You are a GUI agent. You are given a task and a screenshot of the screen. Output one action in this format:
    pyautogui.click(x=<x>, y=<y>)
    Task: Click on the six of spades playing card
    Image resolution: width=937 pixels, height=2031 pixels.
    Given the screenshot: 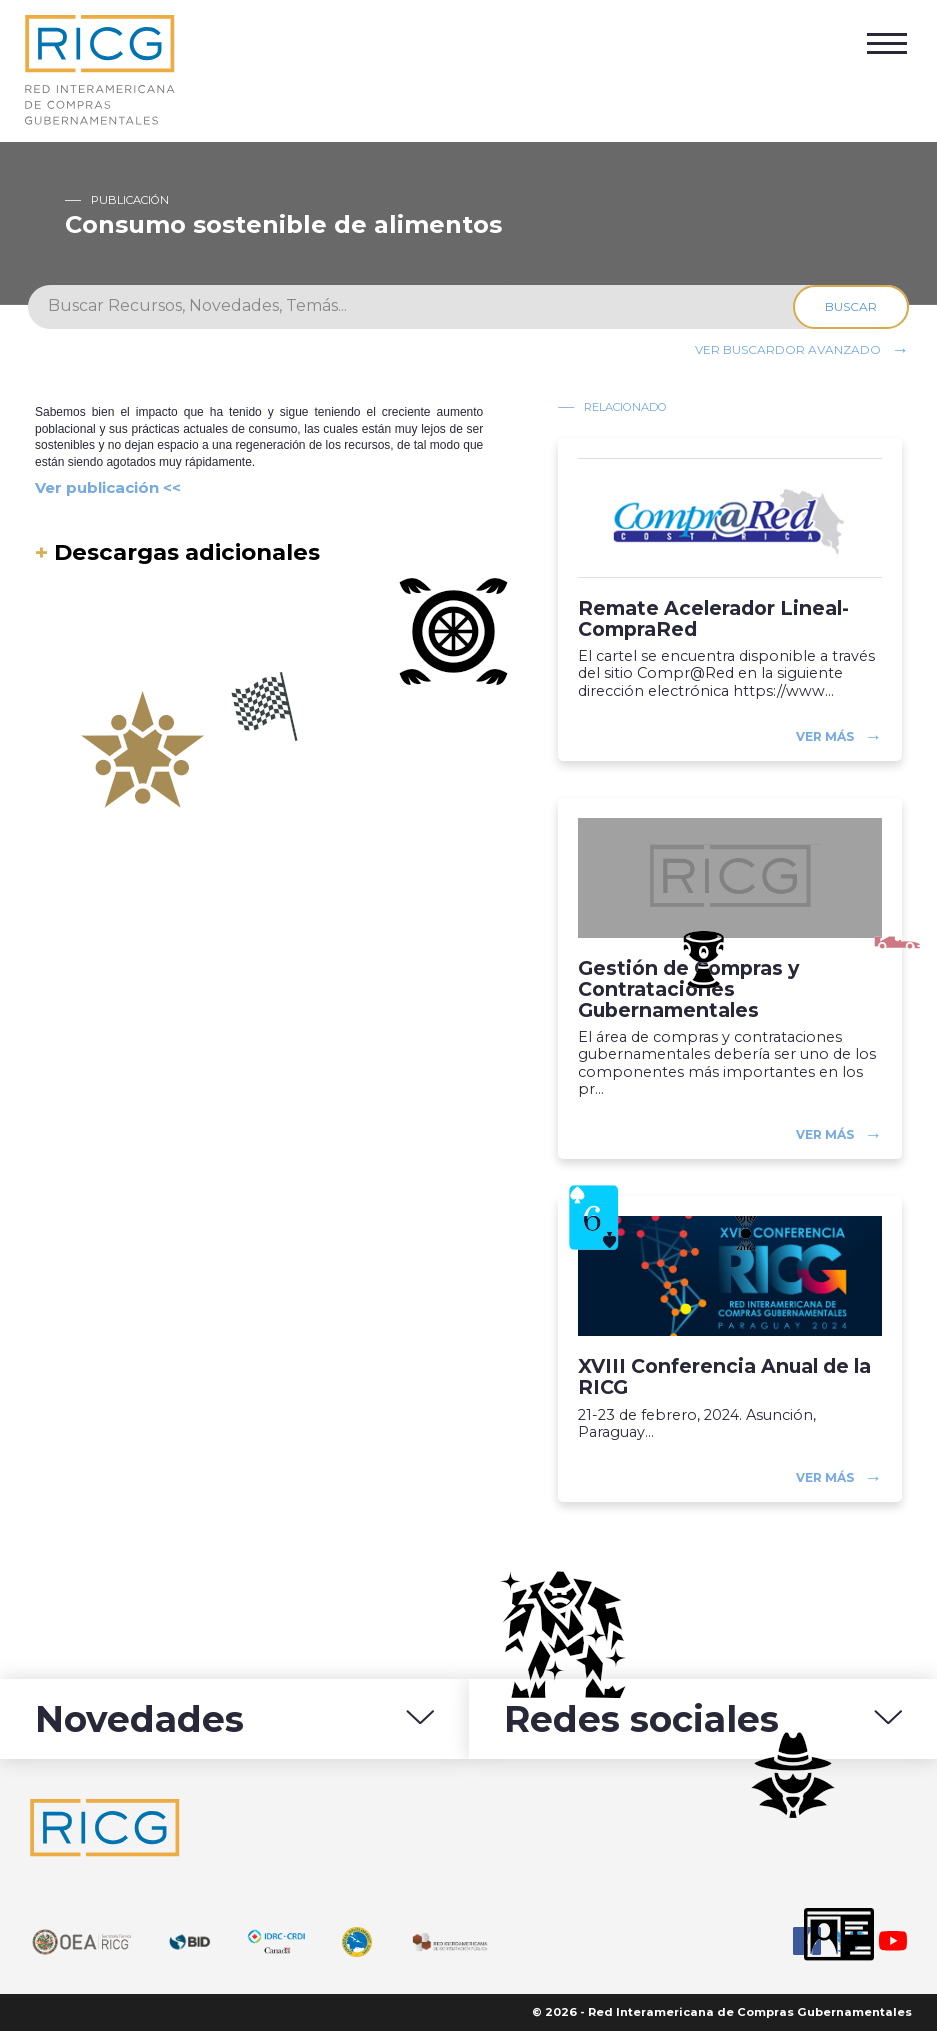 What is the action you would take?
    pyautogui.click(x=593, y=1217)
    